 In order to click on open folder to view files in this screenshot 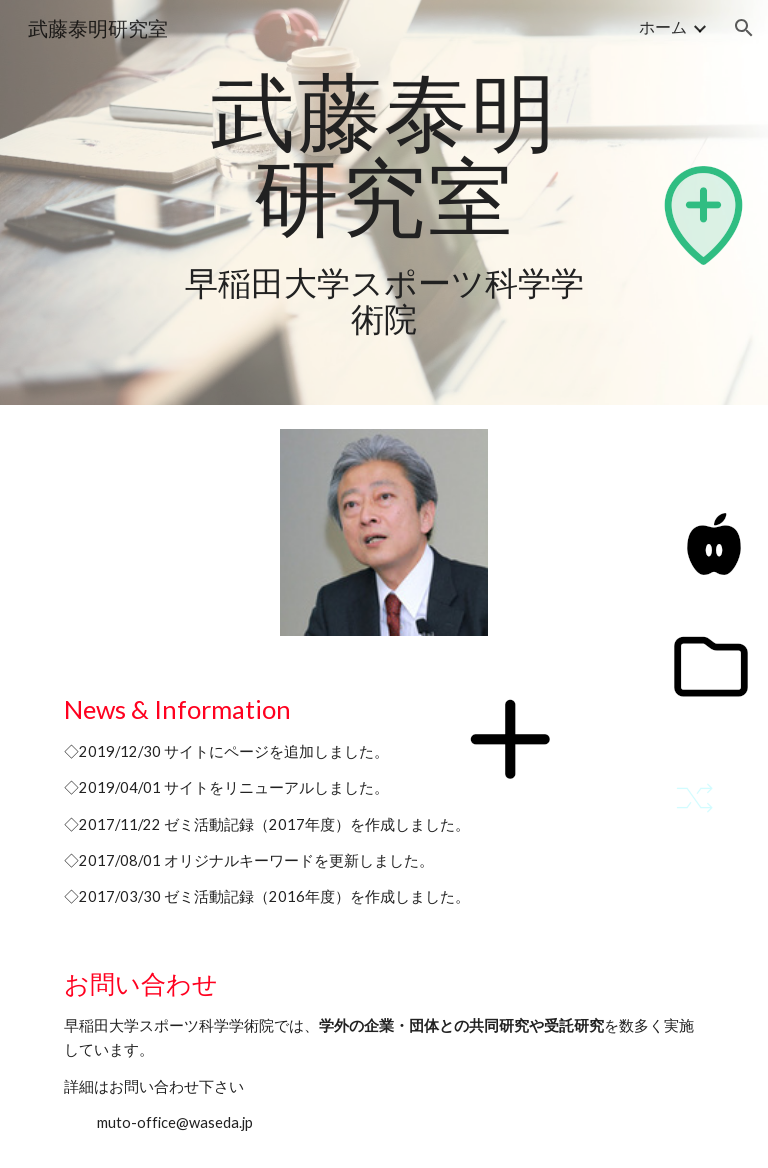, I will do `click(711, 669)`.